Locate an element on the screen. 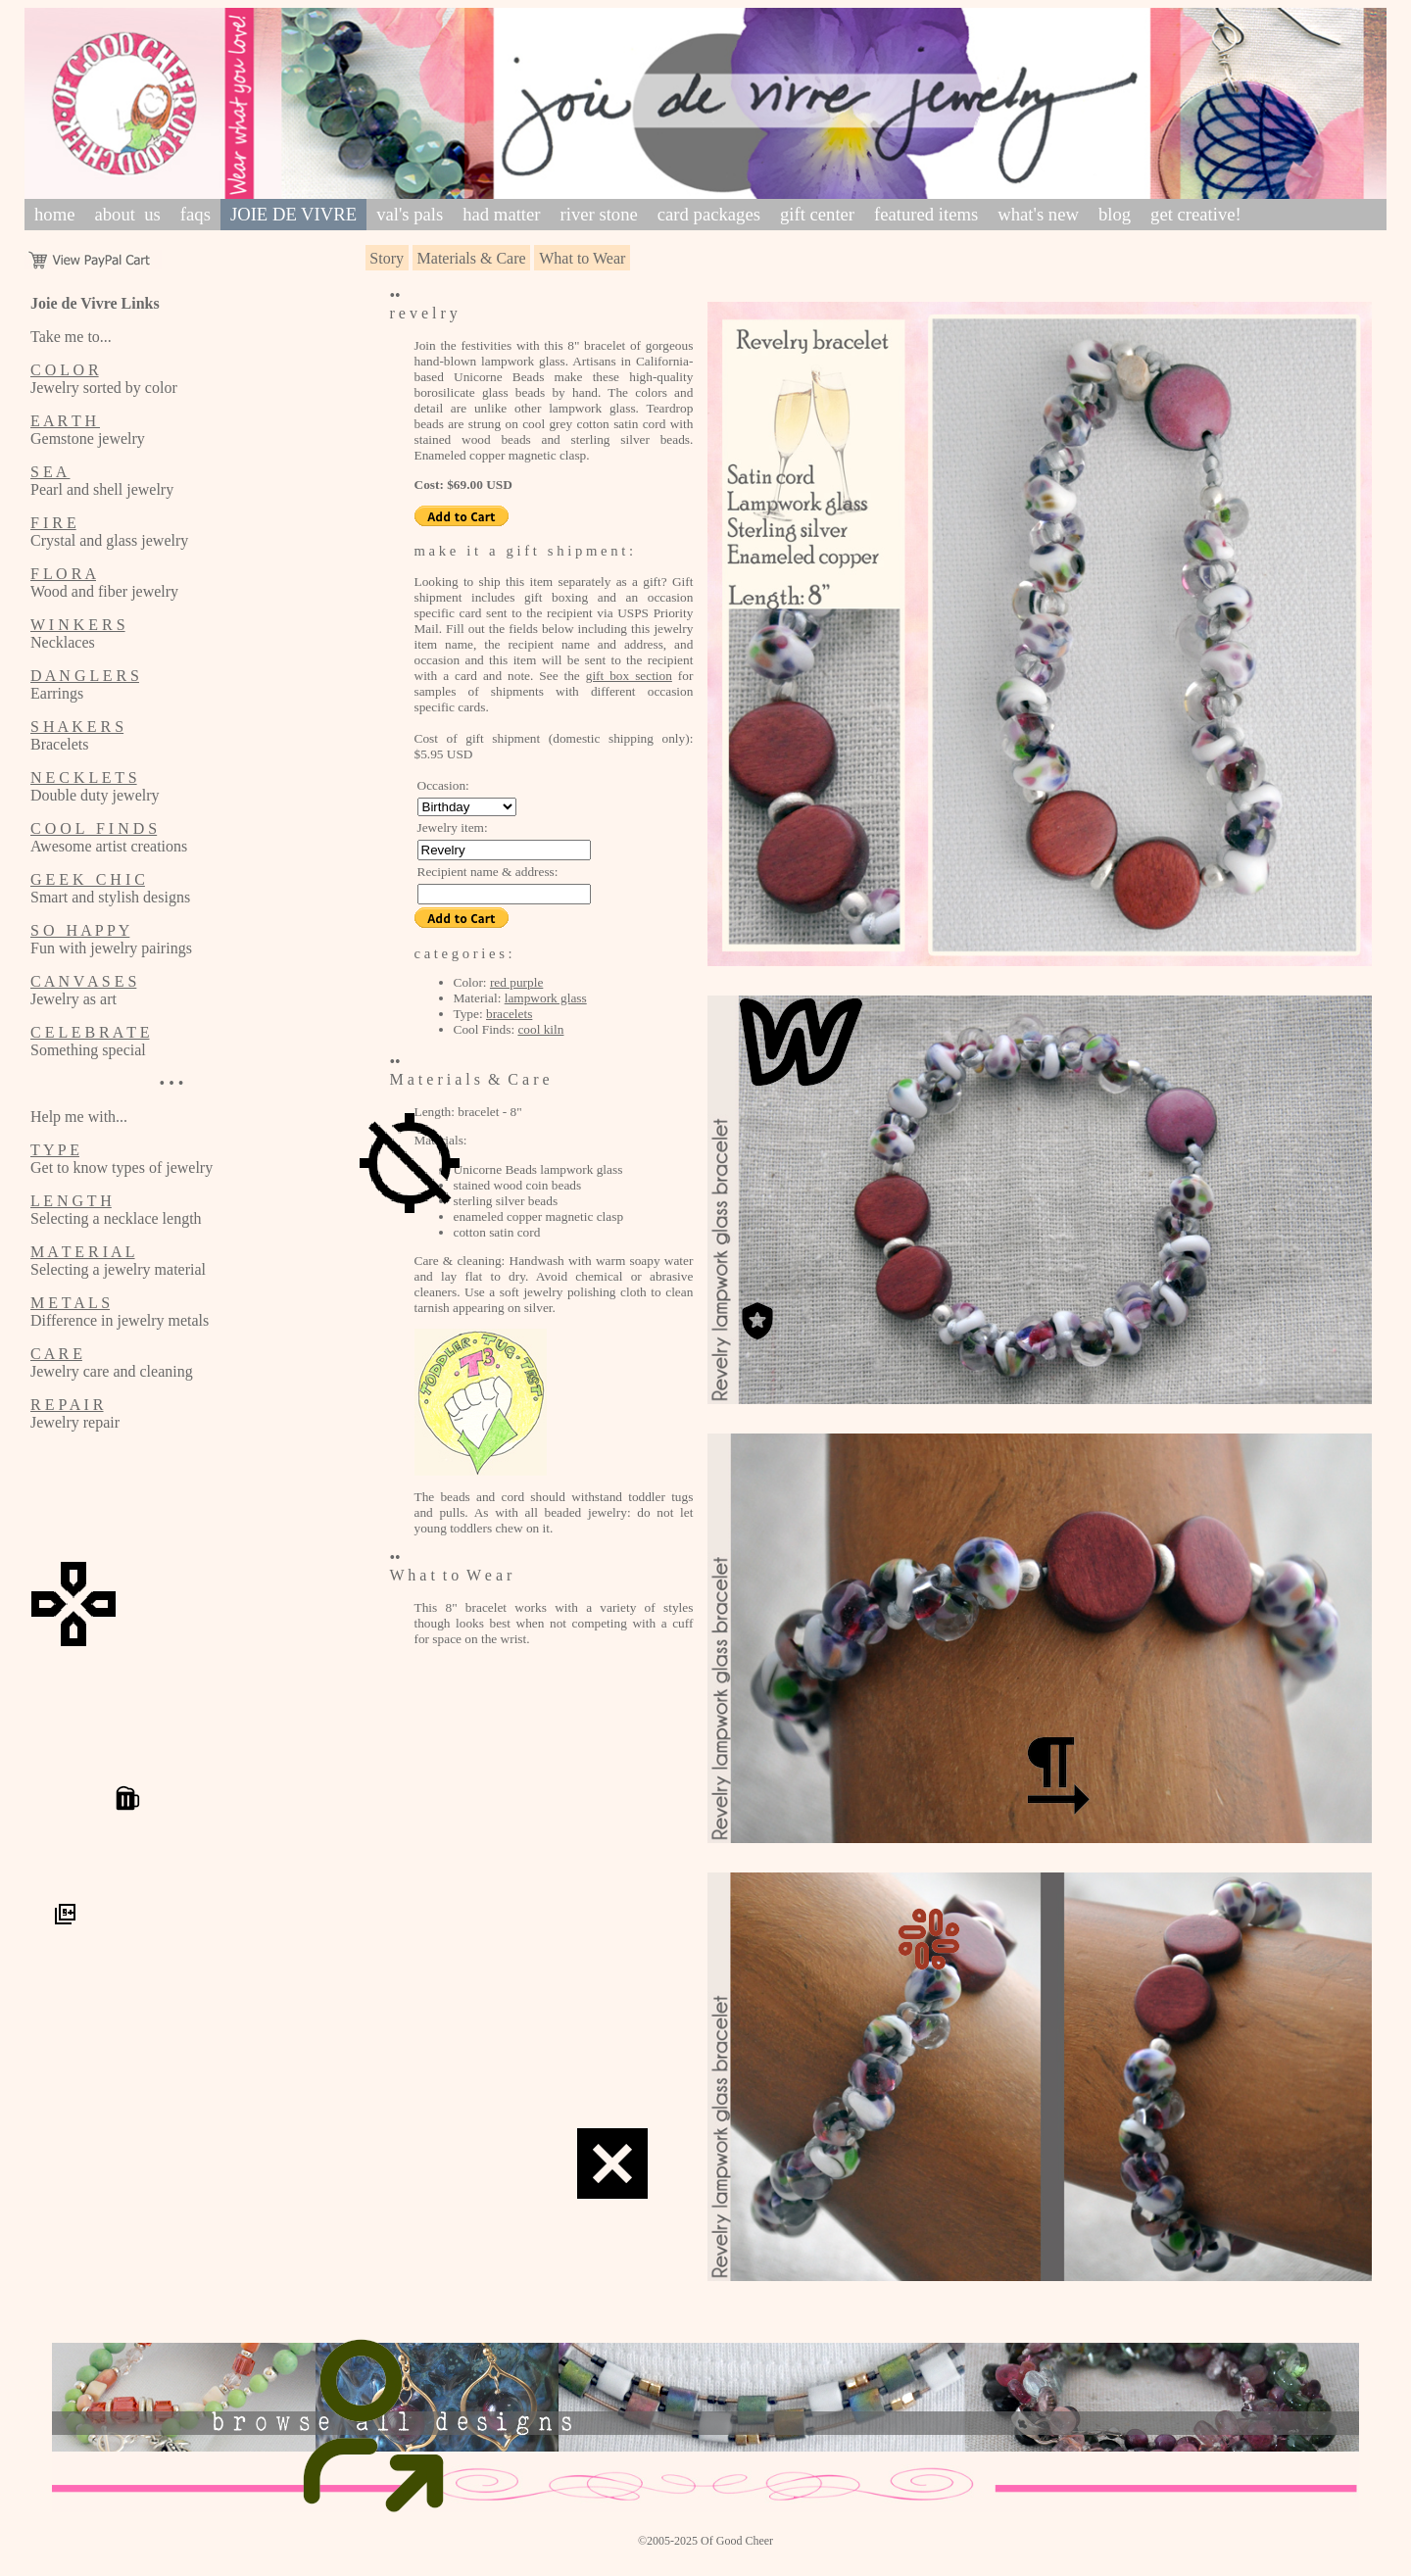  access bar or brewery locations is located at coordinates (126, 1799).